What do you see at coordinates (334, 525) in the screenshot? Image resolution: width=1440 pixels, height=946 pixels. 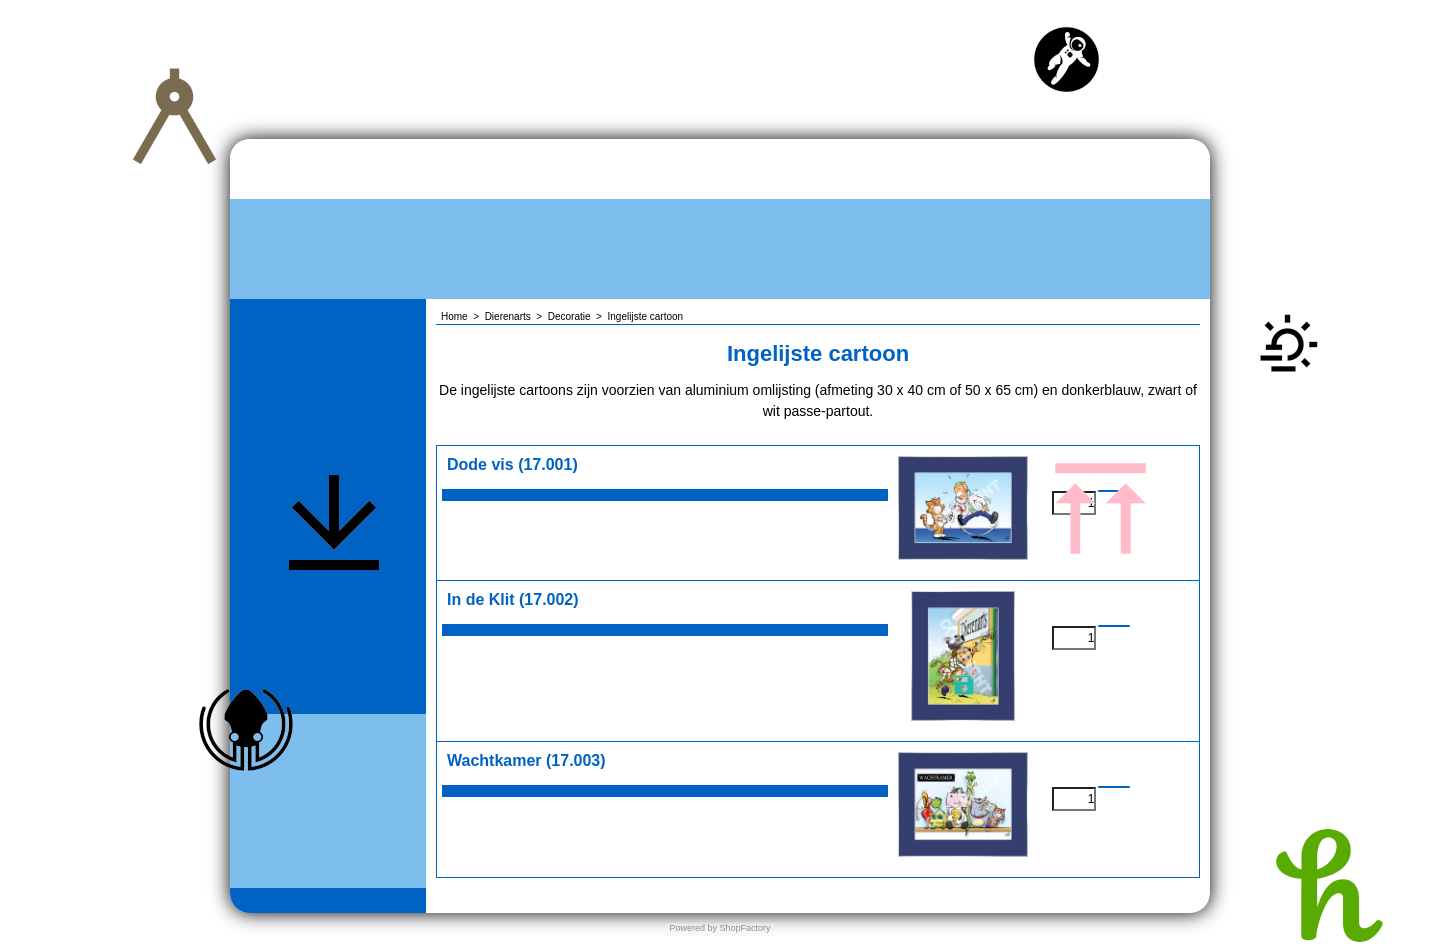 I see `download a file or document` at bounding box center [334, 525].